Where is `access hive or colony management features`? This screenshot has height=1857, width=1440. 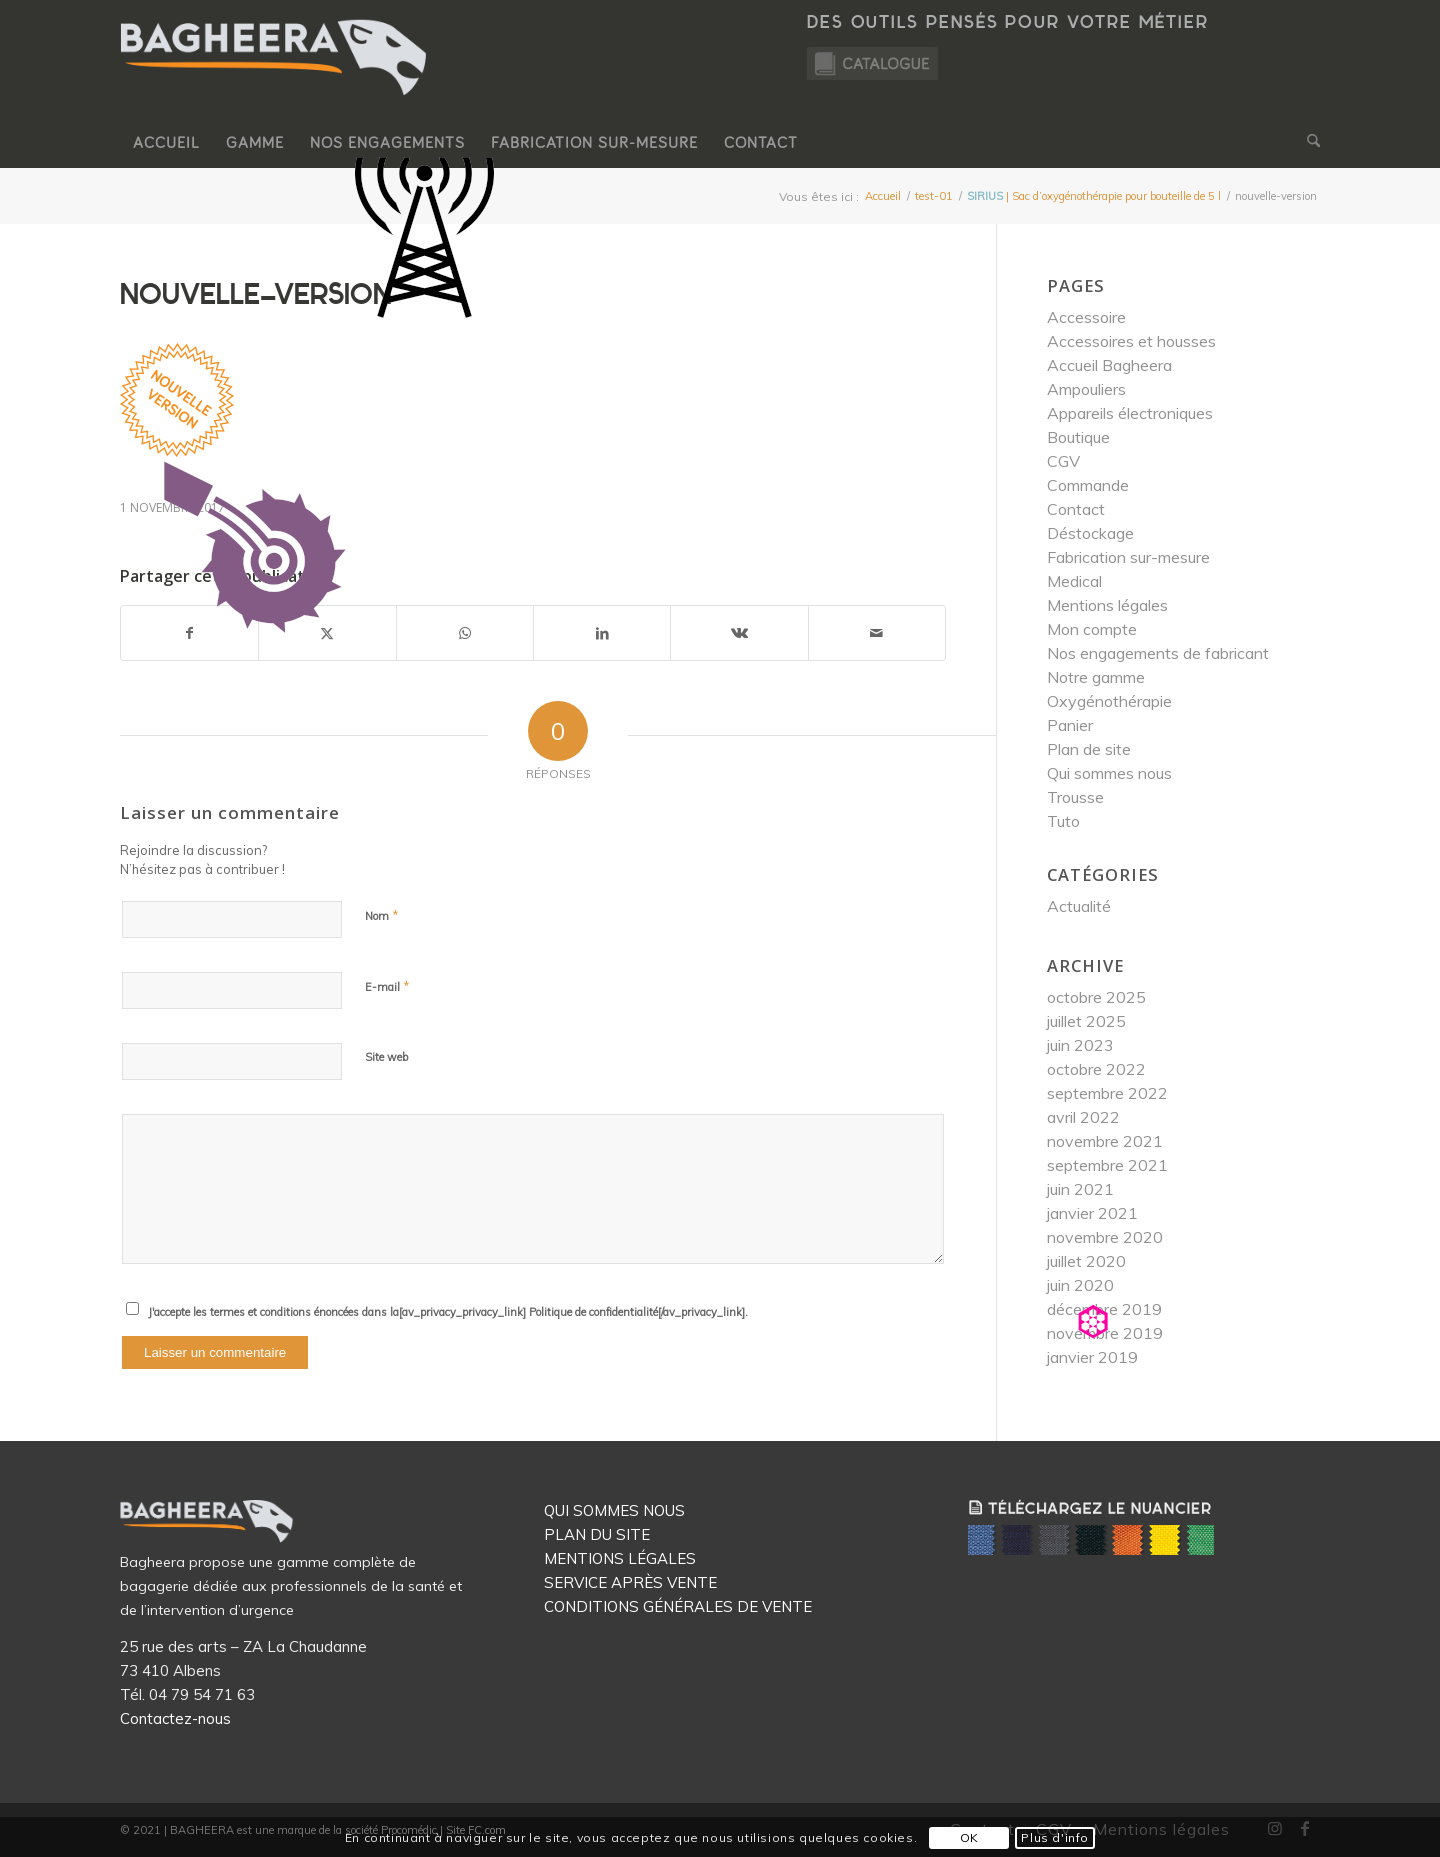
access hive or colony management features is located at coordinates (1093, 1321).